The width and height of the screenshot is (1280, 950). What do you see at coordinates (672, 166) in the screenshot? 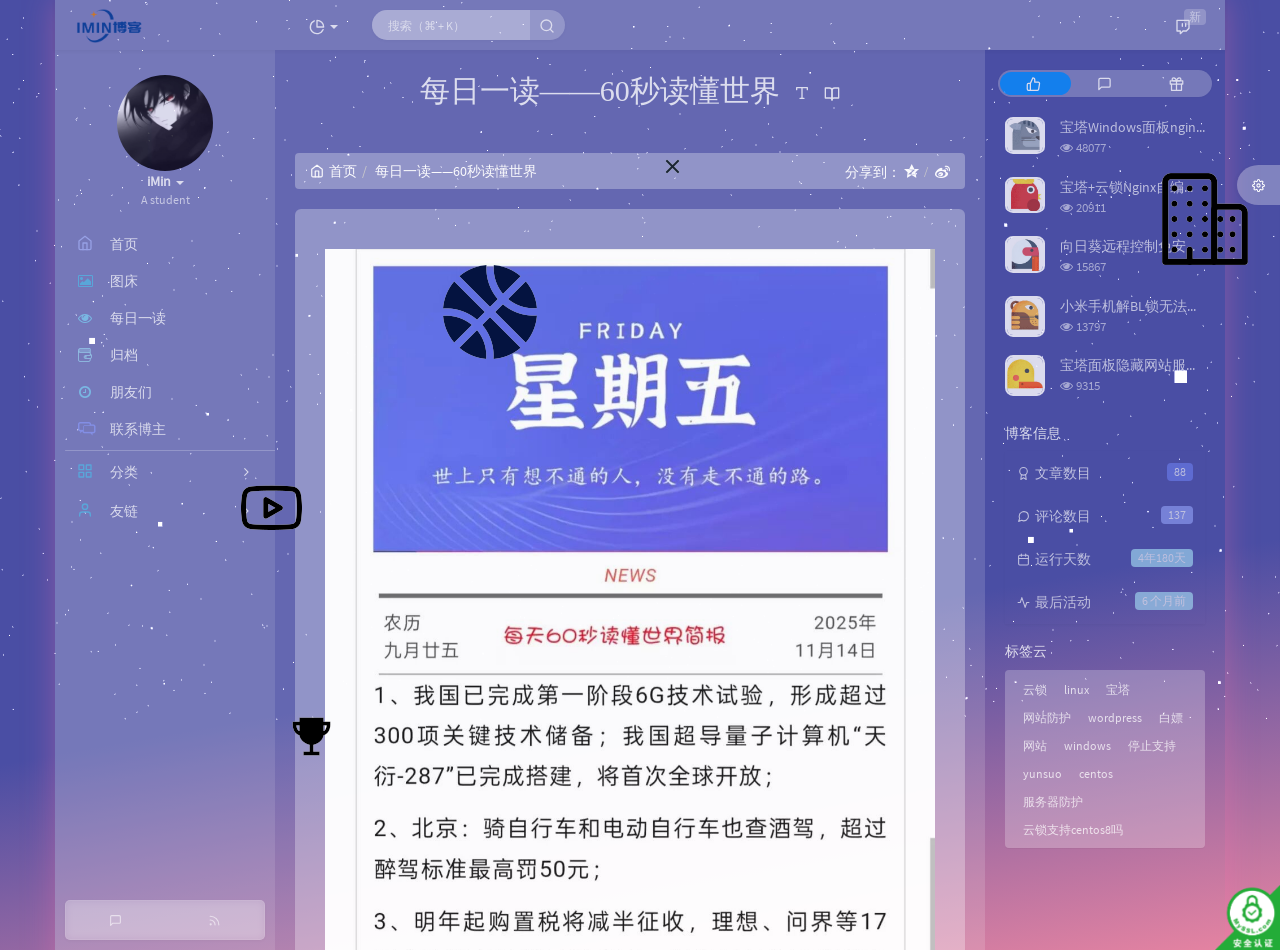
I see `close the current window or dialog` at bounding box center [672, 166].